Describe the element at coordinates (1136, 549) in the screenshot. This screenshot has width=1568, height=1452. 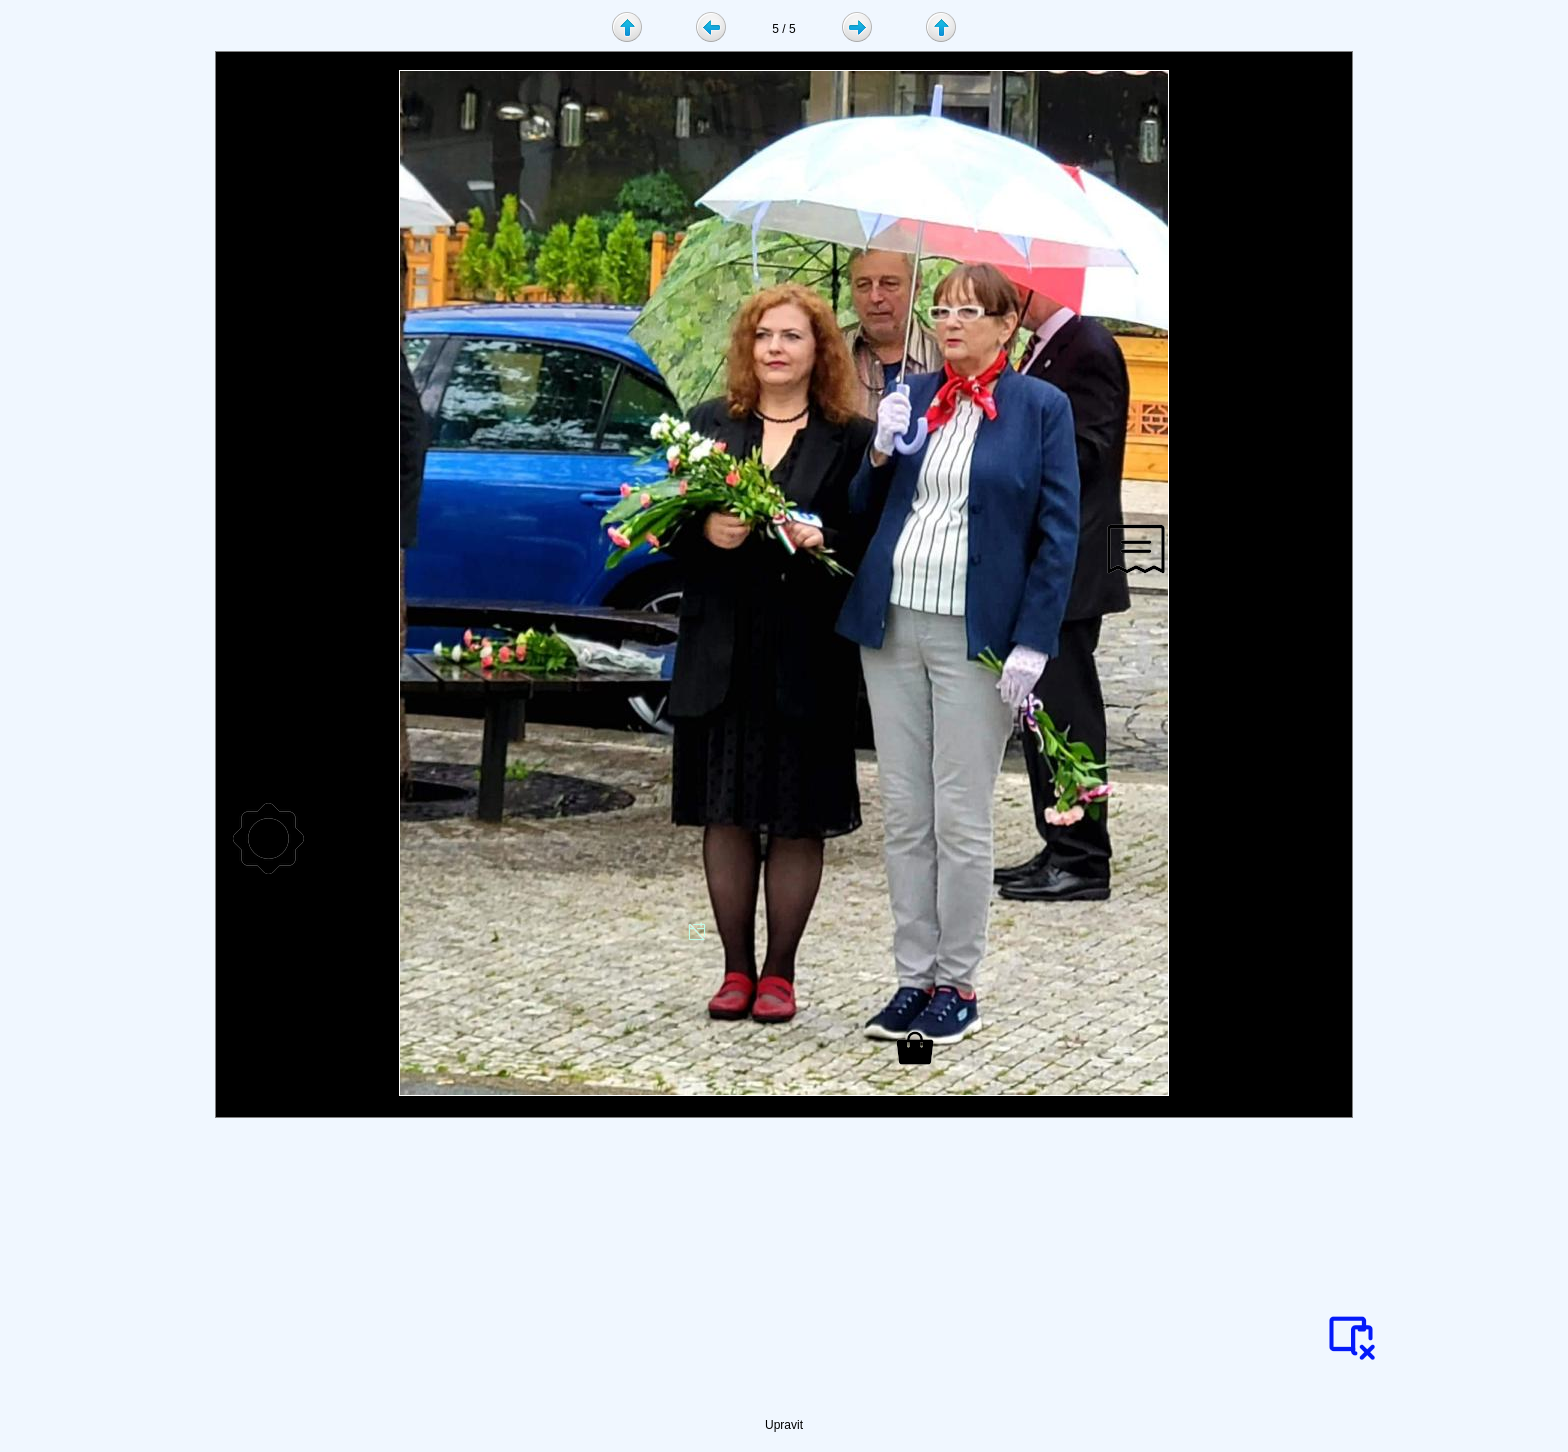
I see `view purchase receipt or transaction history` at that location.